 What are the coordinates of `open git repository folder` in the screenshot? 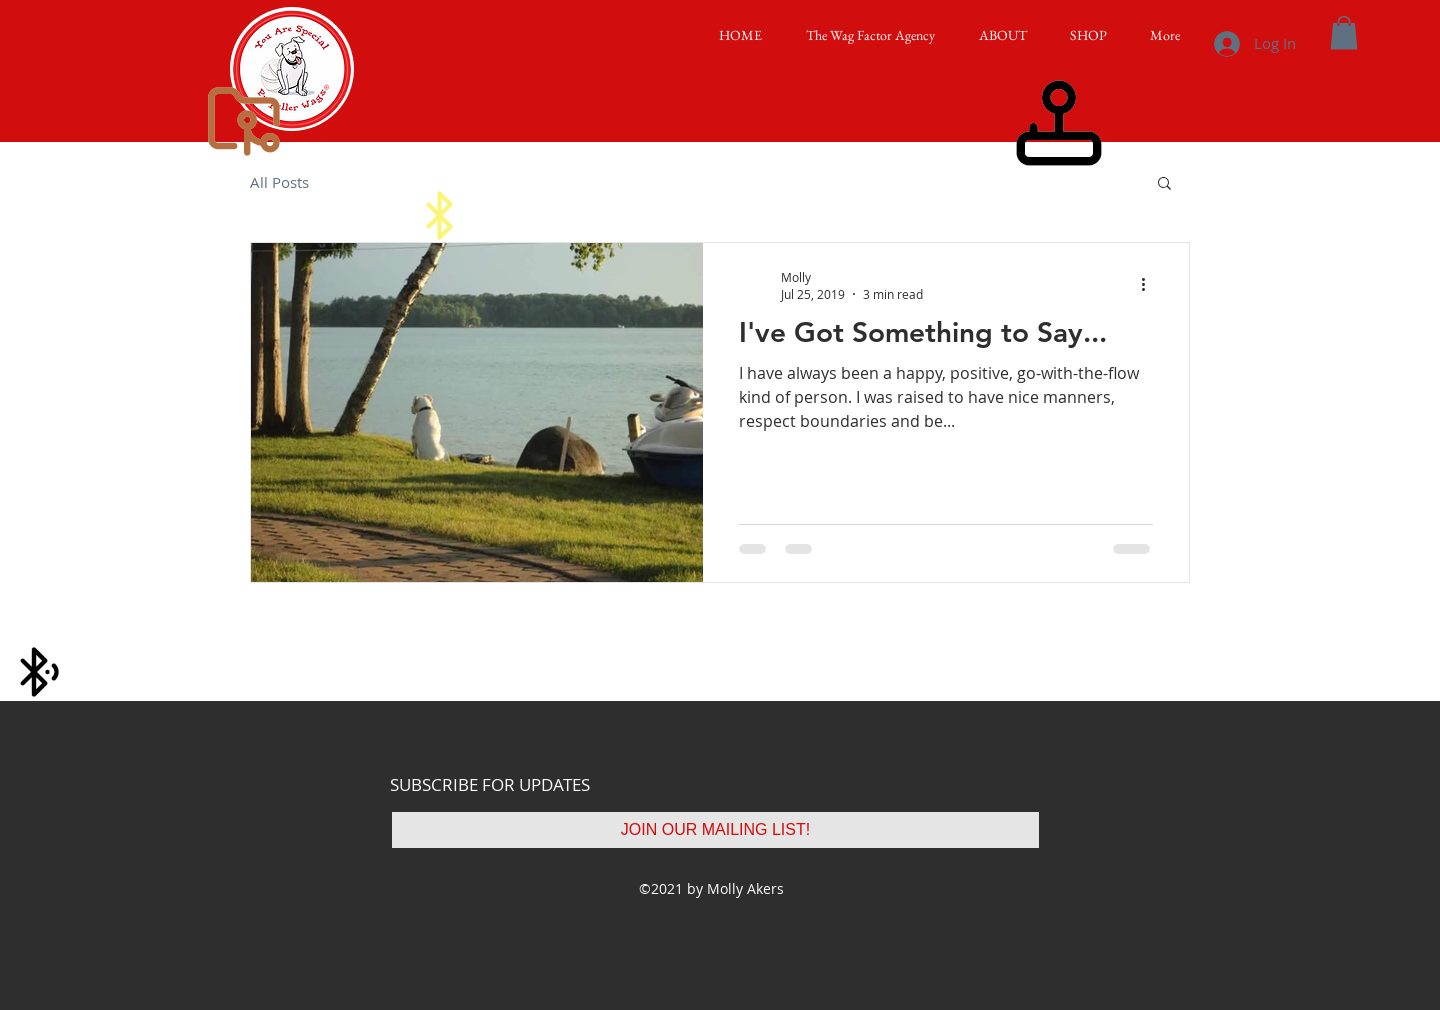 It's located at (244, 120).